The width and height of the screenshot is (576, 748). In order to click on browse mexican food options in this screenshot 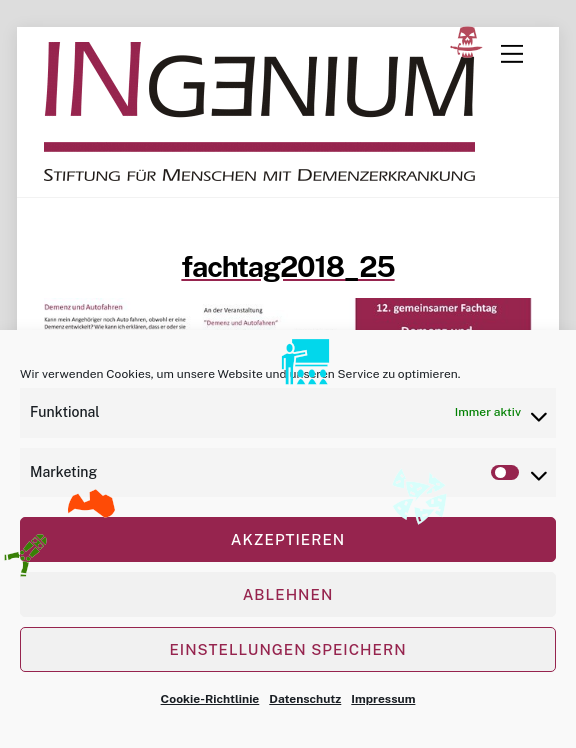, I will do `click(419, 496)`.